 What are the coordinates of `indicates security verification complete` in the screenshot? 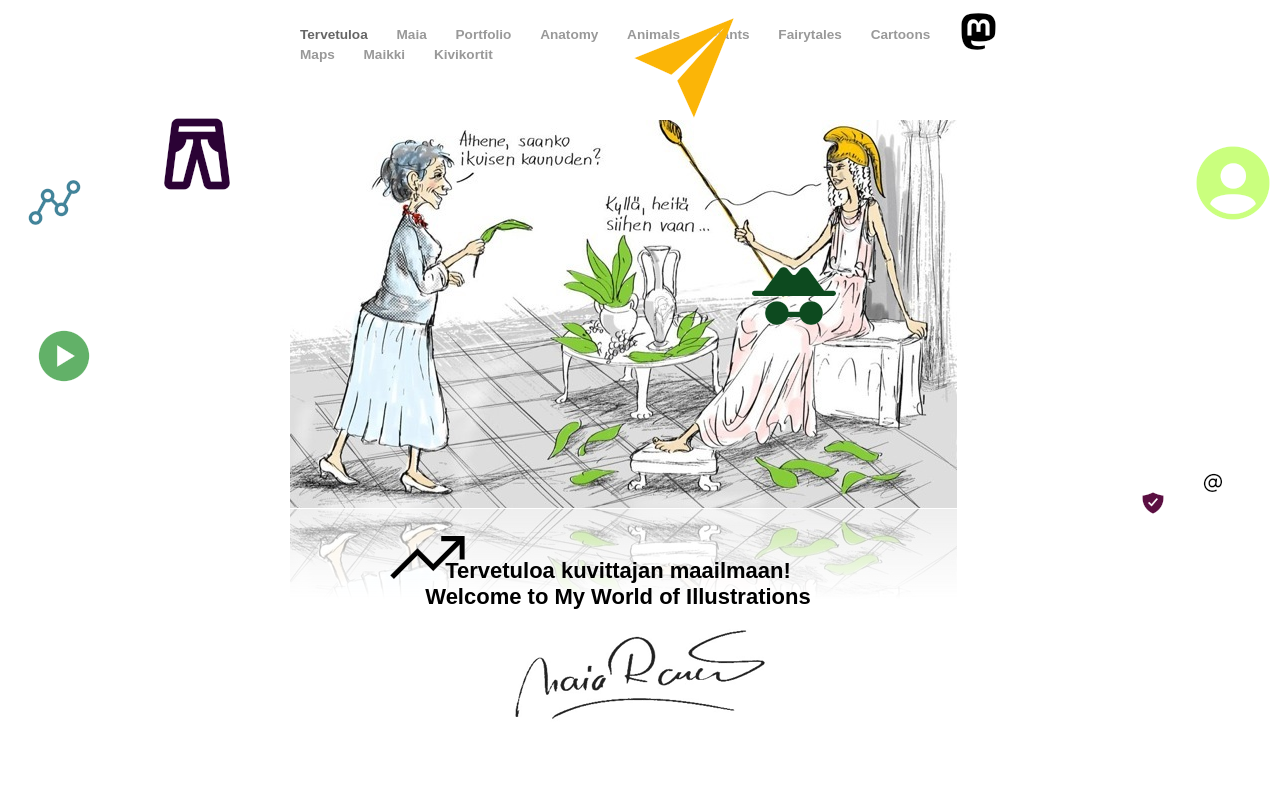 It's located at (1153, 503).